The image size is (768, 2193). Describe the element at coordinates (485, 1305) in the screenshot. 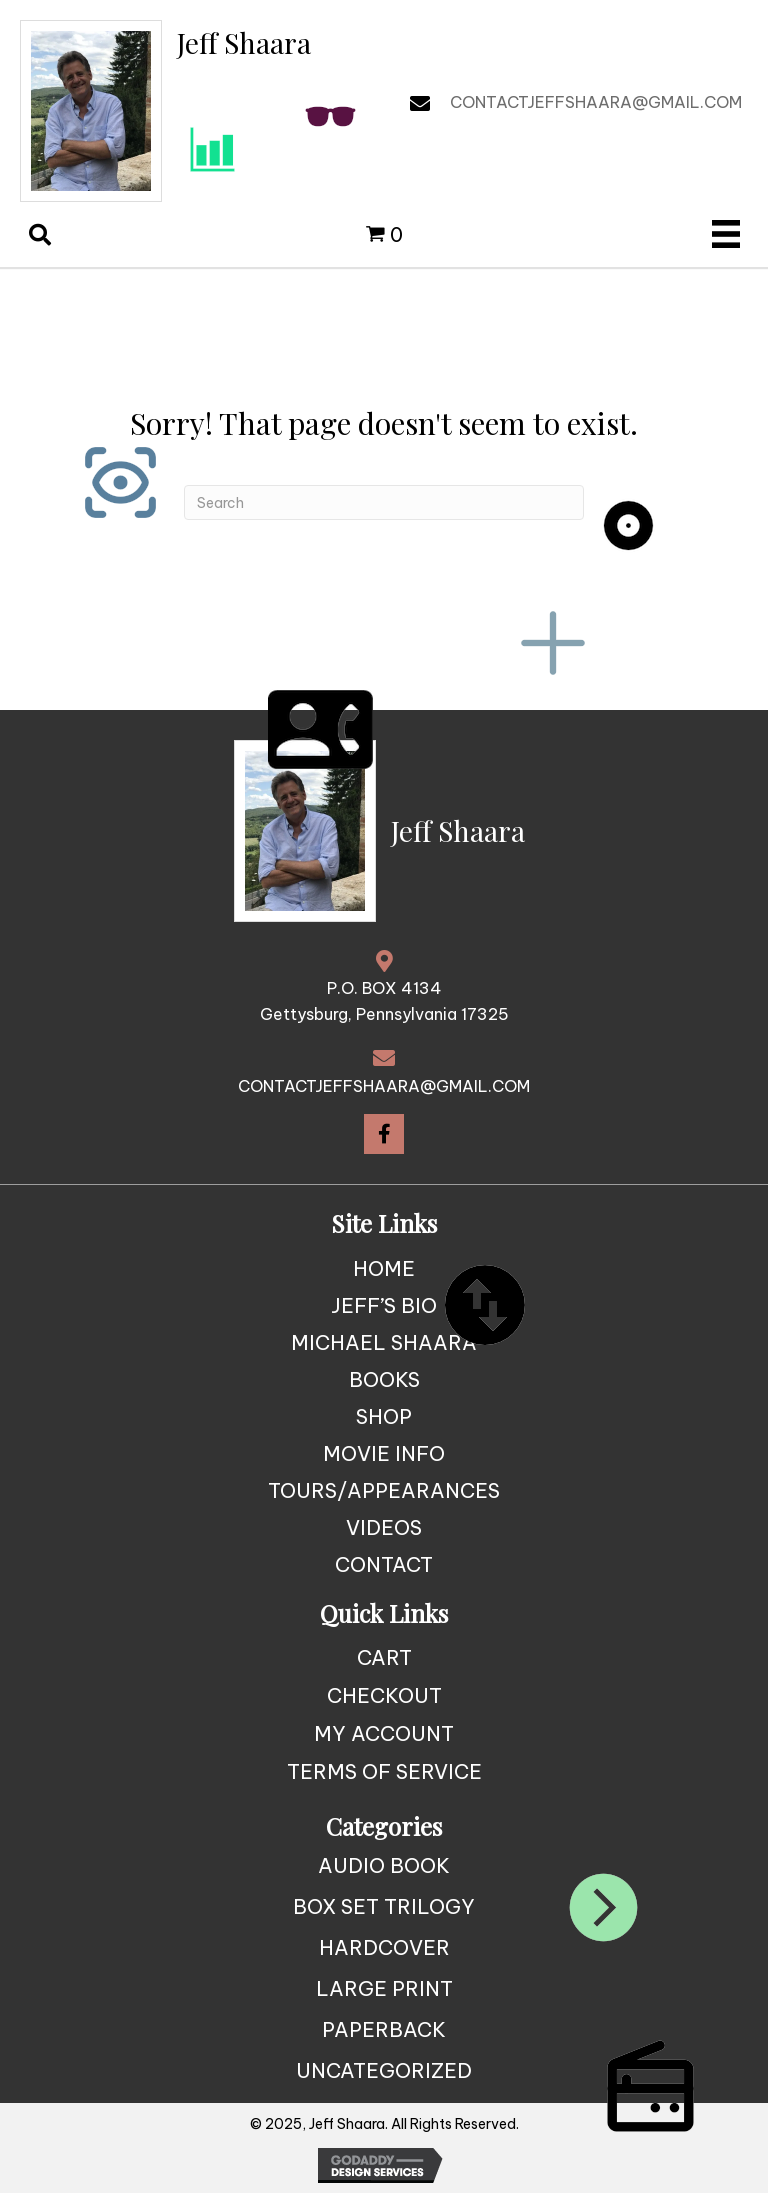

I see `swap or reorder items vertically` at that location.